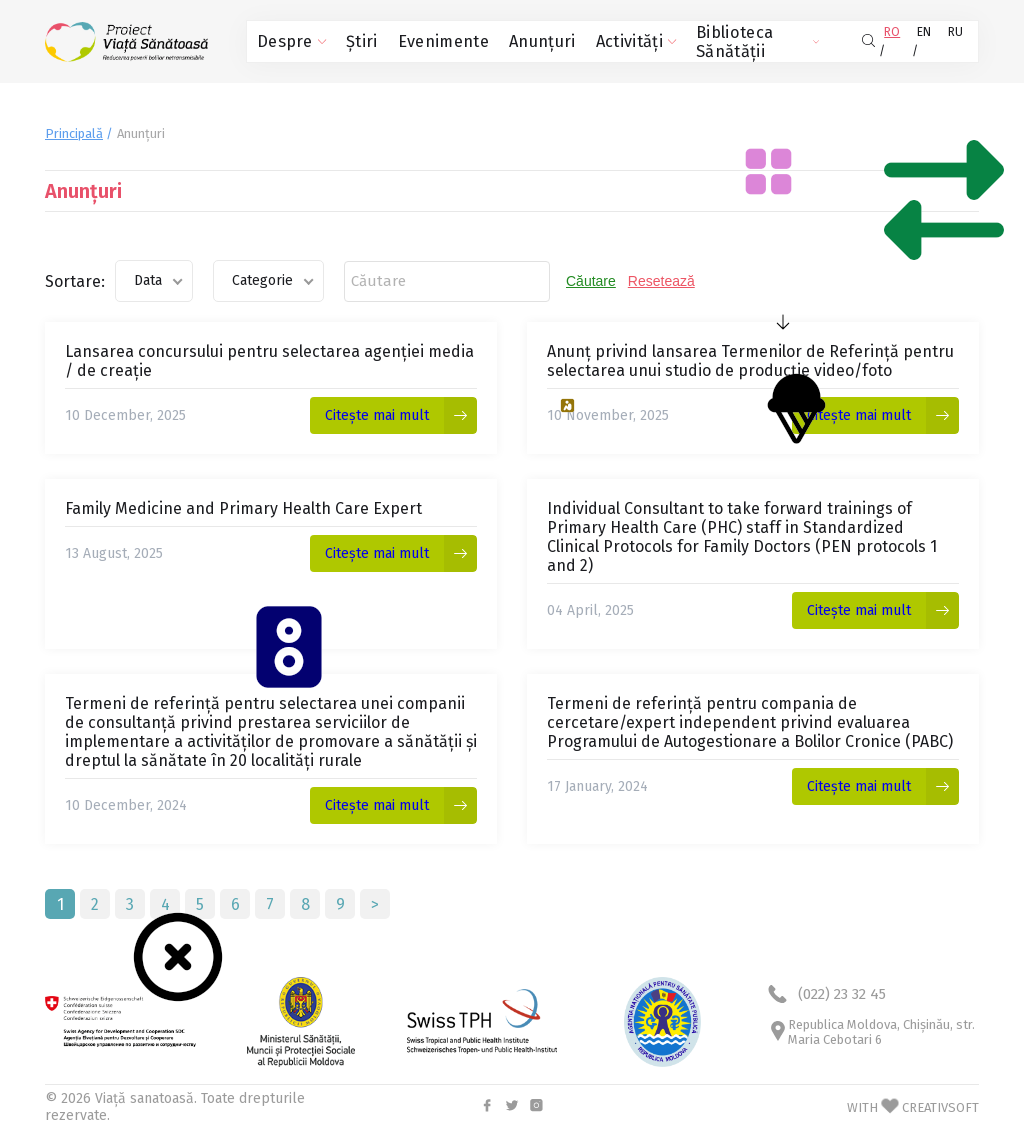 This screenshot has width=1024, height=1126. Describe the element at coordinates (289, 647) in the screenshot. I see `adjust speaker or audio output settings` at that location.